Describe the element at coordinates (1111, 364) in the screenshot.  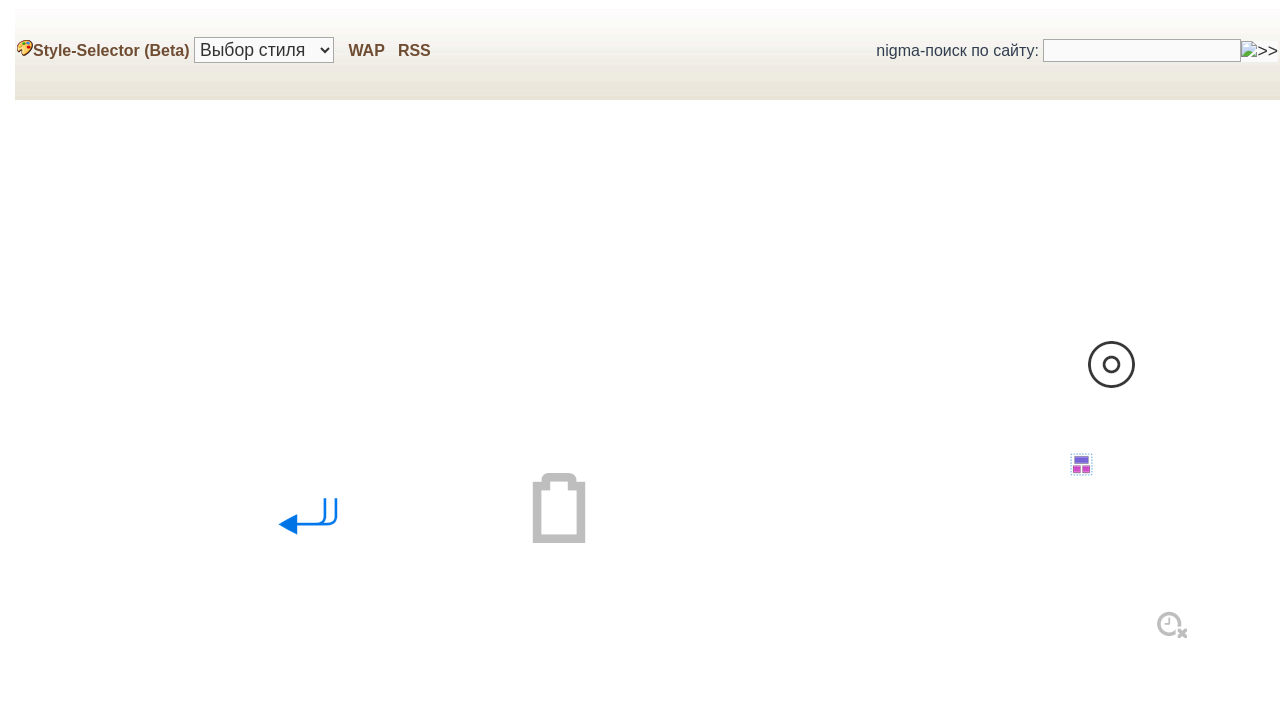
I see `indicates optical media such as a CD or DVD` at that location.